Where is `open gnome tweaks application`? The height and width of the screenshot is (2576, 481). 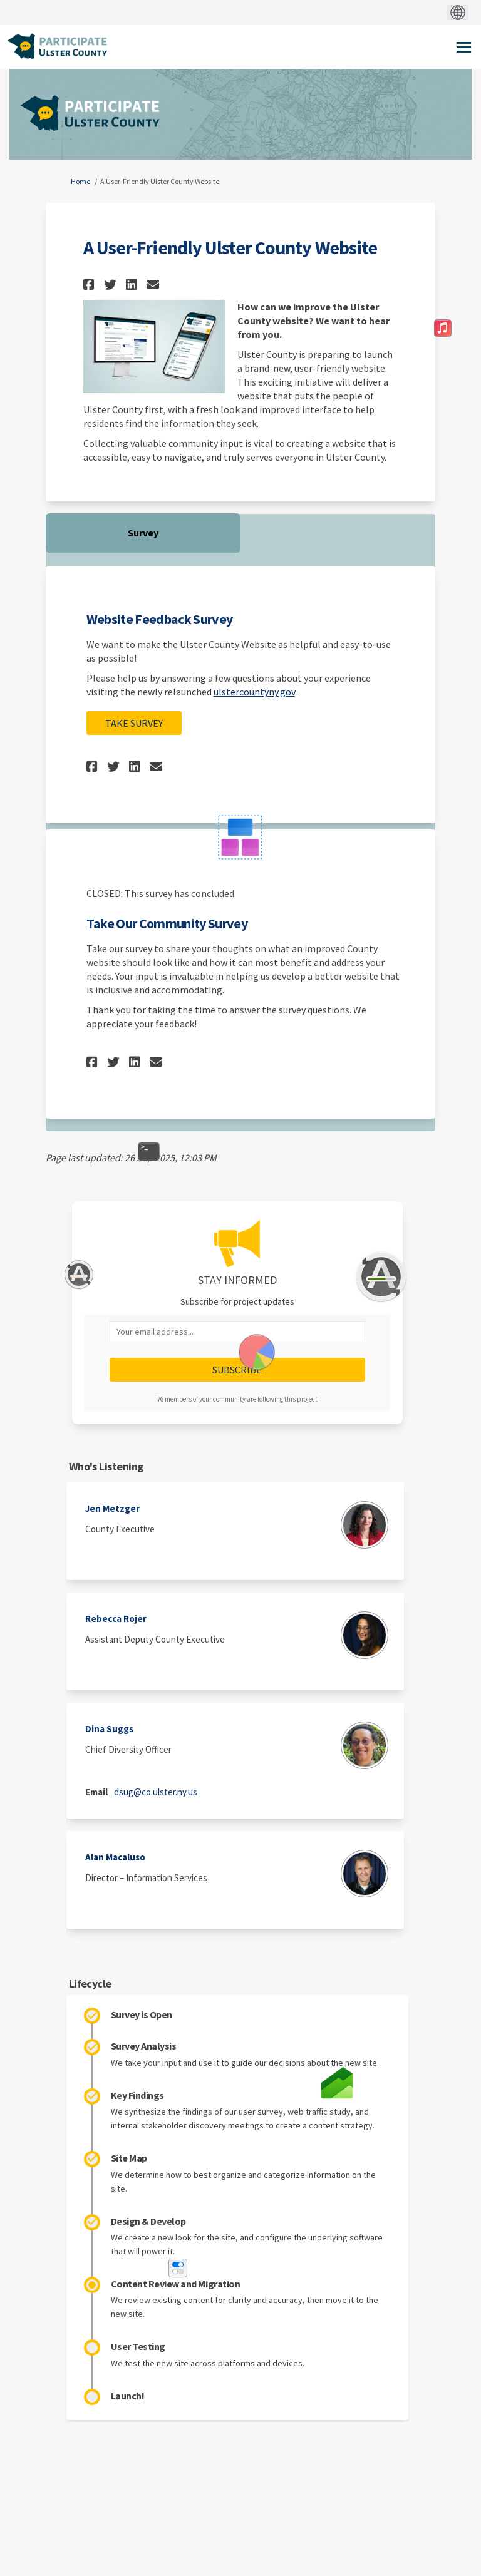 open gnome tweaks application is located at coordinates (178, 2268).